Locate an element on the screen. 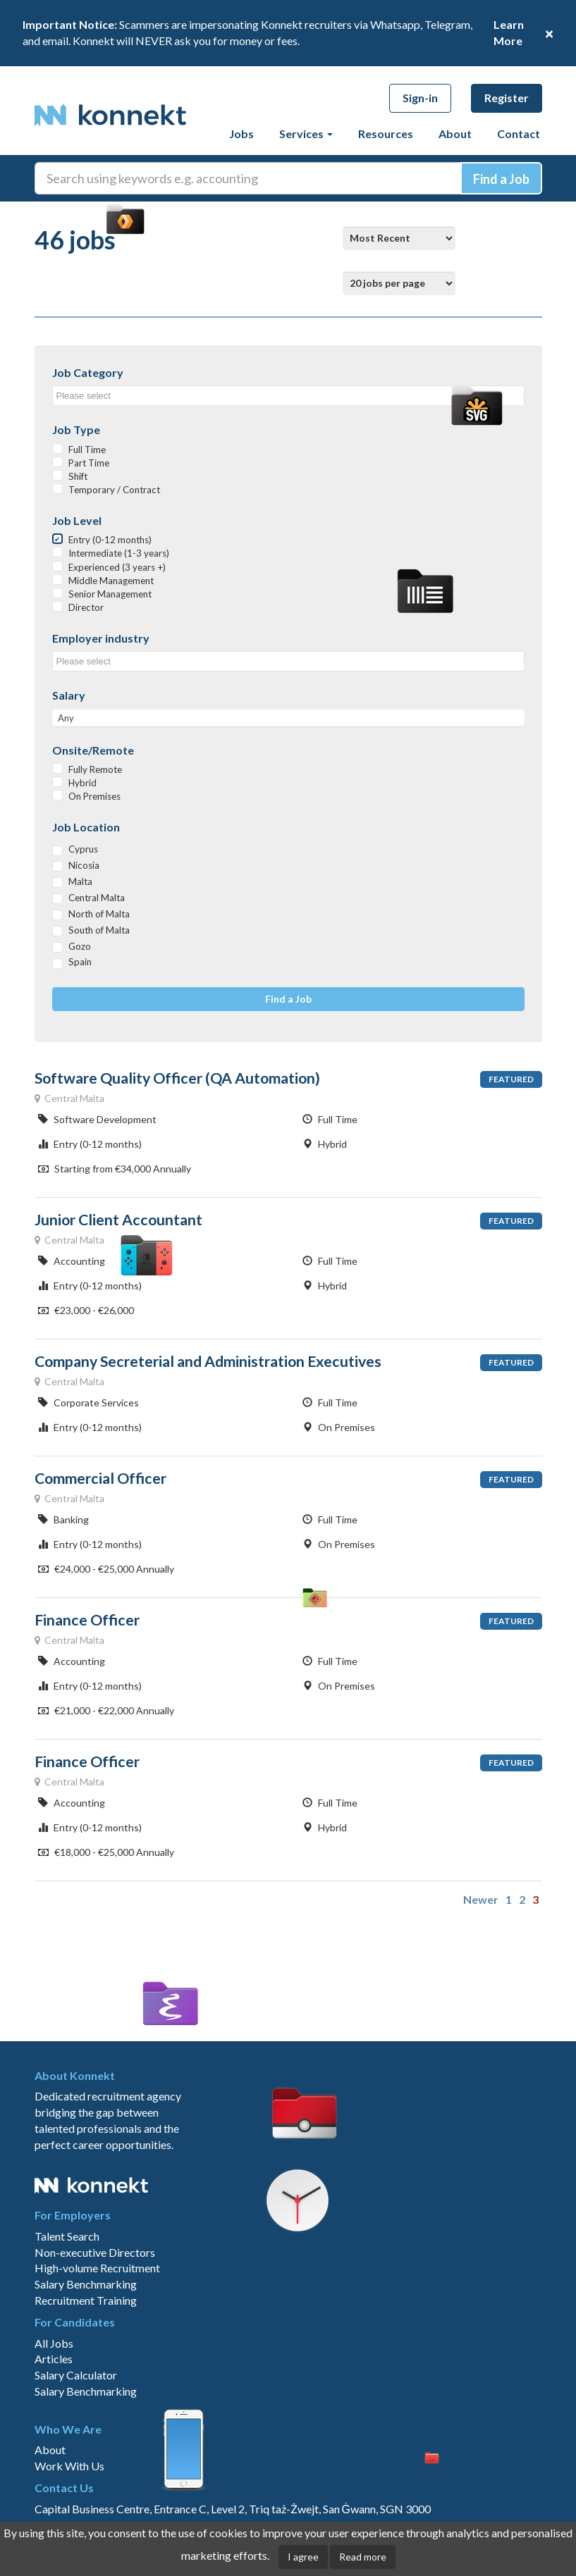 This screenshot has height=2576, width=576. open nintendo switch games folder is located at coordinates (146, 1256).